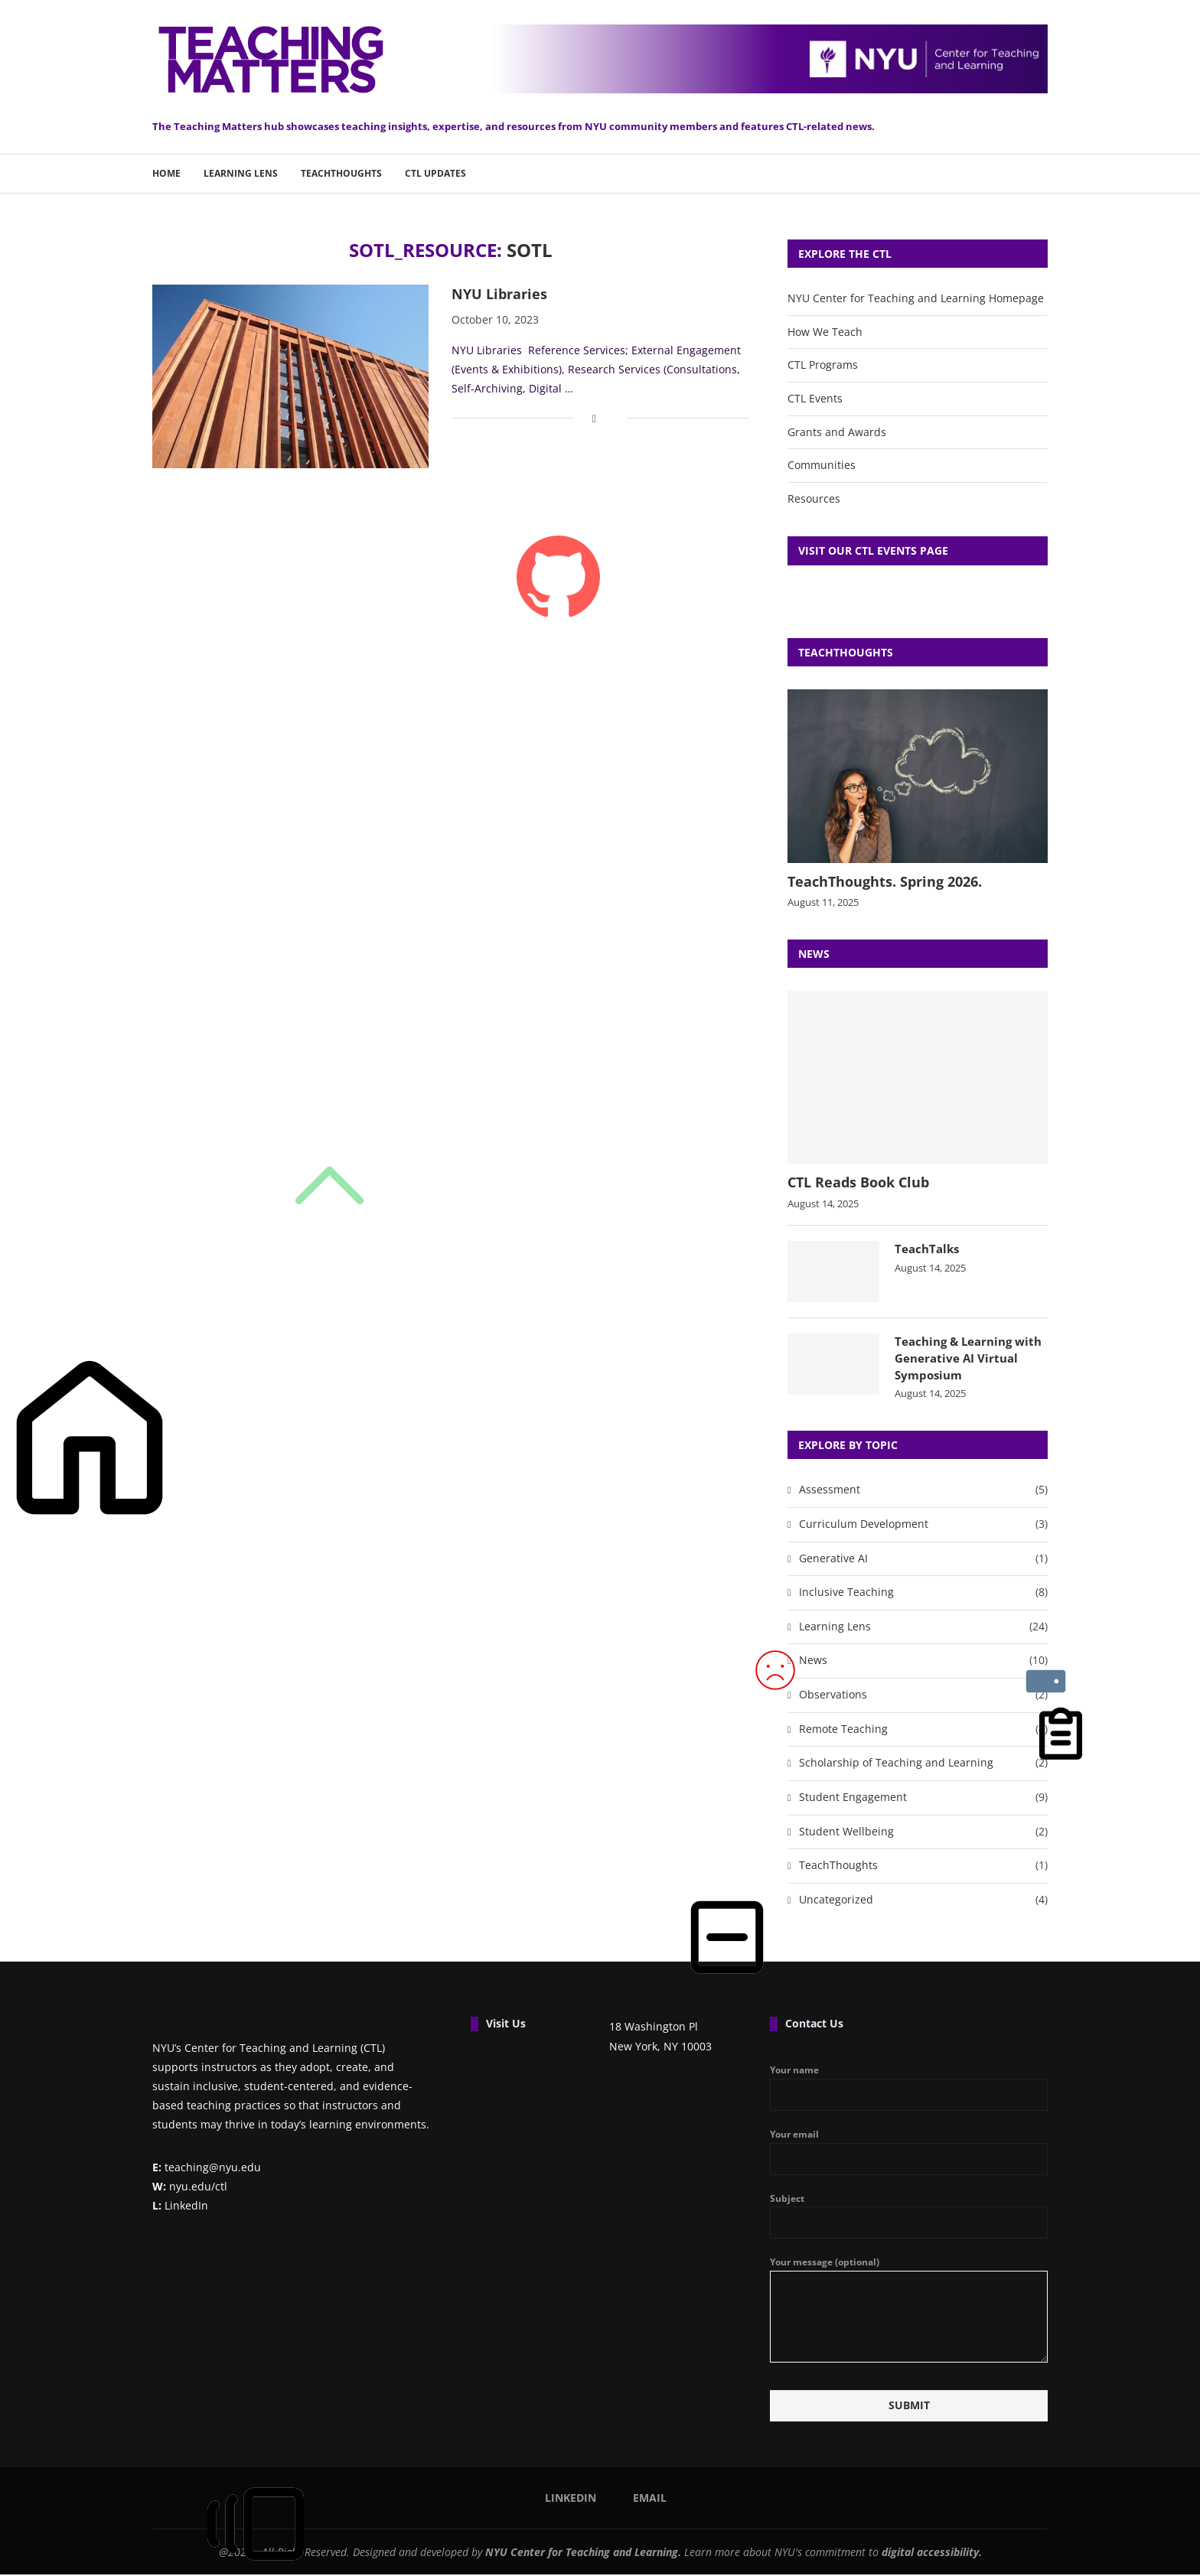 This screenshot has height=2576, width=1200. What do you see at coordinates (90, 1441) in the screenshot?
I see `navigate to home screen` at bounding box center [90, 1441].